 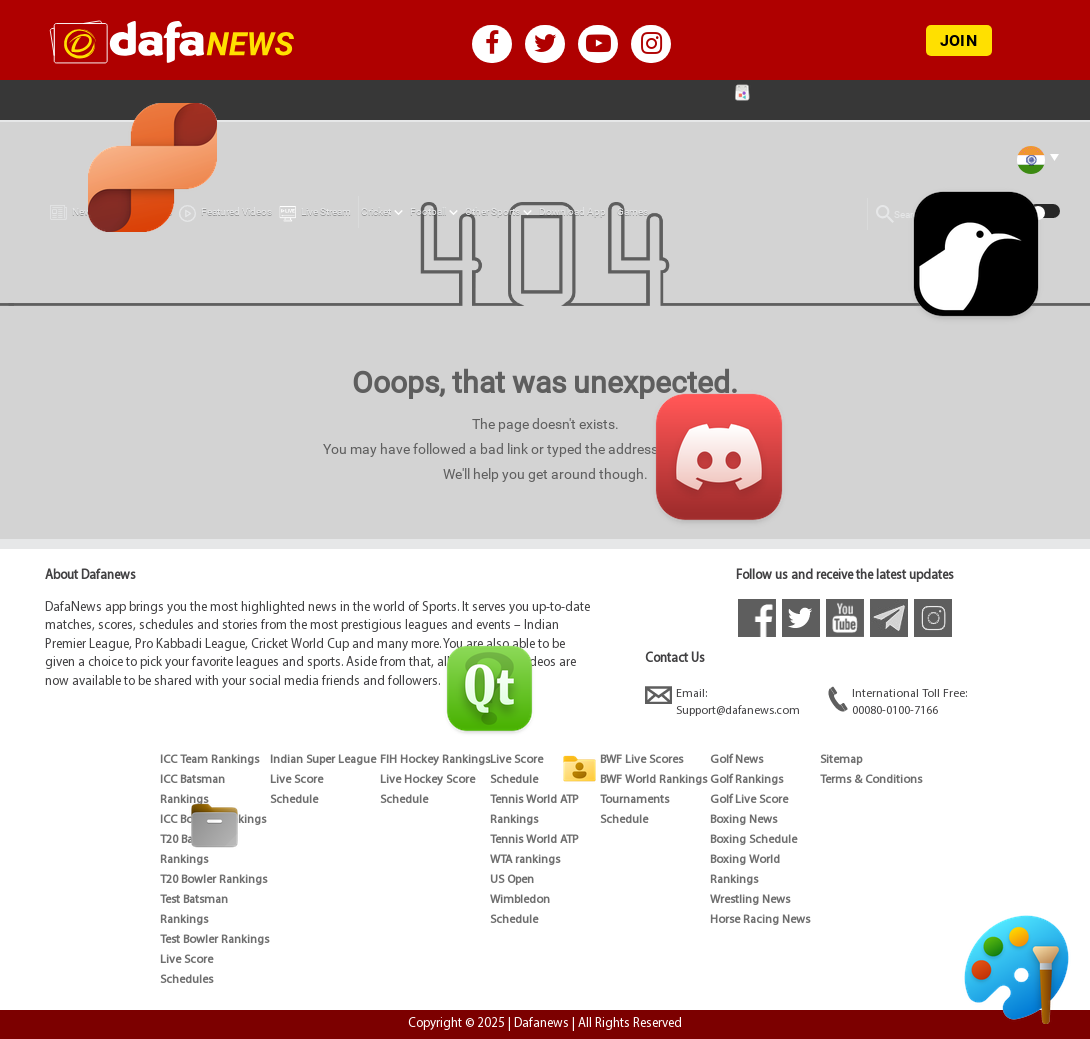 I want to click on open cinny matrix messaging client, so click(x=976, y=254).